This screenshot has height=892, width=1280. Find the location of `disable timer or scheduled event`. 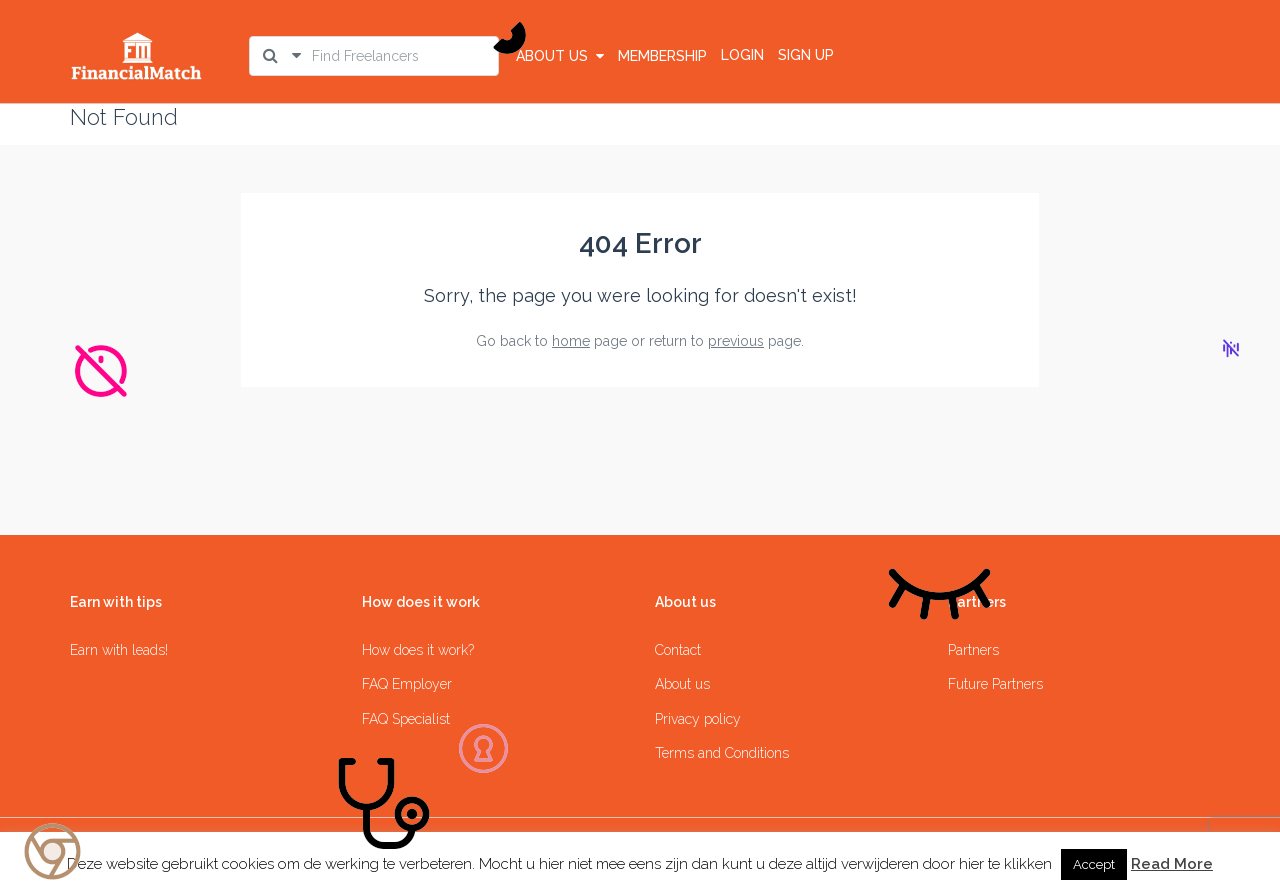

disable timer or scheduled event is located at coordinates (101, 371).